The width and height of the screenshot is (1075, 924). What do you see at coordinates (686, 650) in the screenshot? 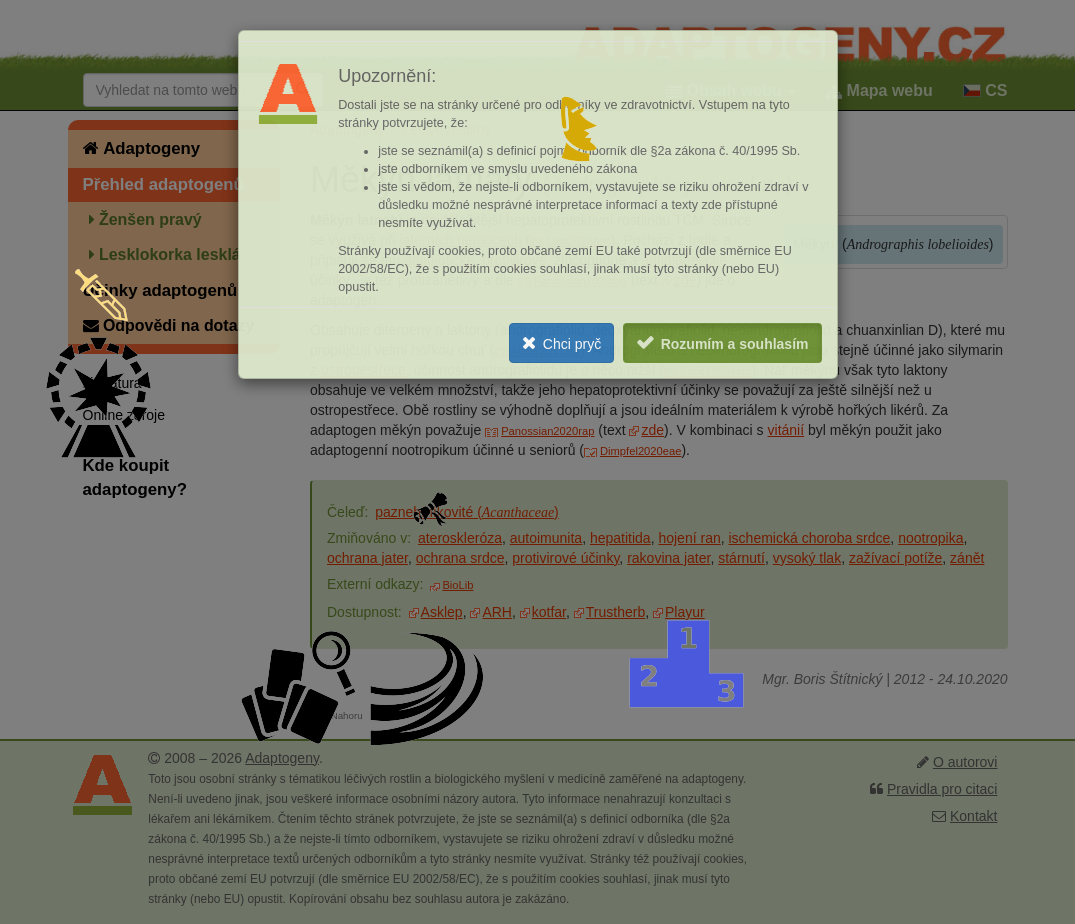
I see `view leaderboard rankings` at bounding box center [686, 650].